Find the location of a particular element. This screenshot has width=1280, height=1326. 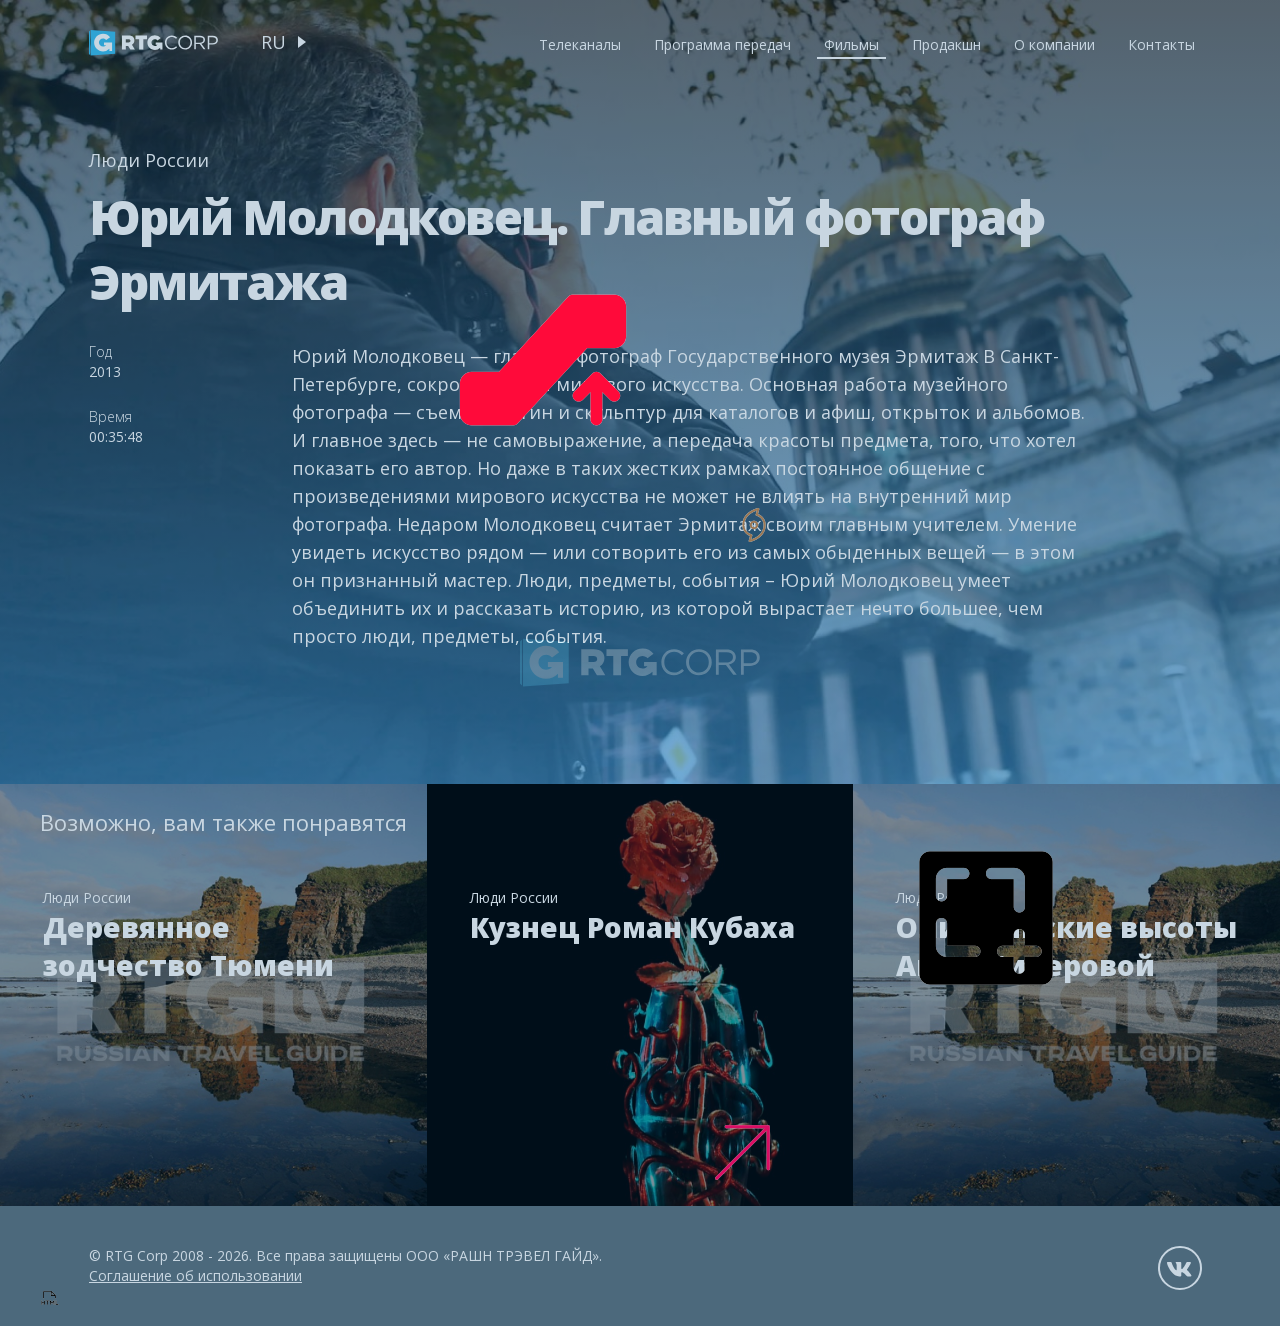

view or open an HTML file is located at coordinates (49, 1298).